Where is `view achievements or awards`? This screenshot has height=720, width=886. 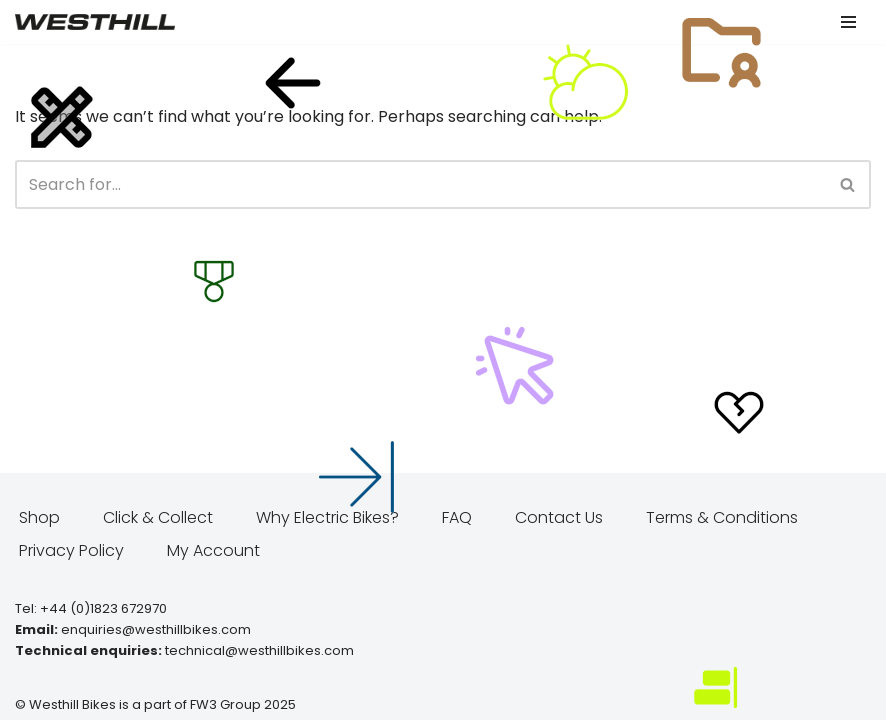
view achievements or awards is located at coordinates (214, 279).